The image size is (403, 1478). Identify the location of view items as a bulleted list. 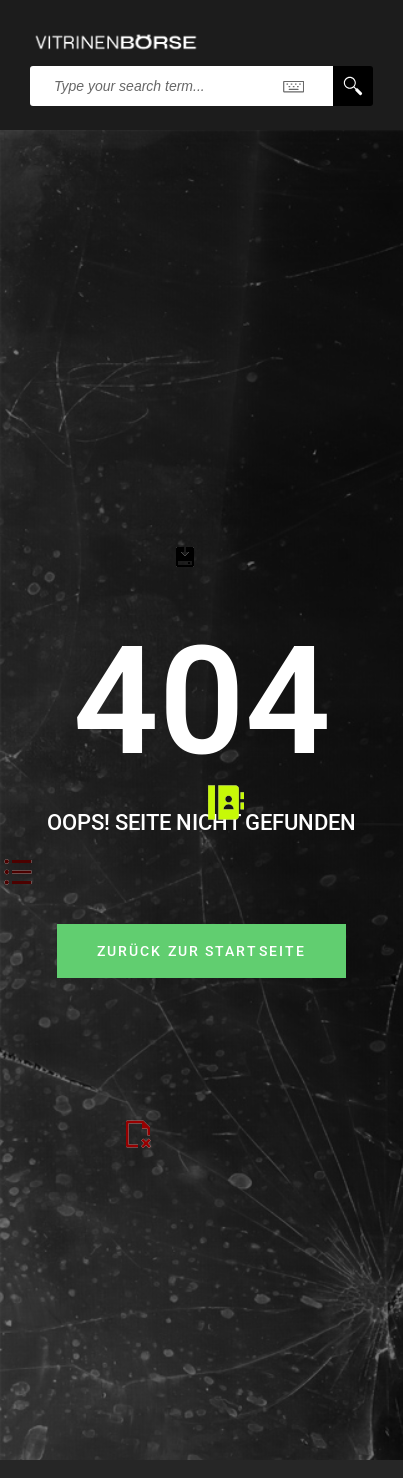
(18, 872).